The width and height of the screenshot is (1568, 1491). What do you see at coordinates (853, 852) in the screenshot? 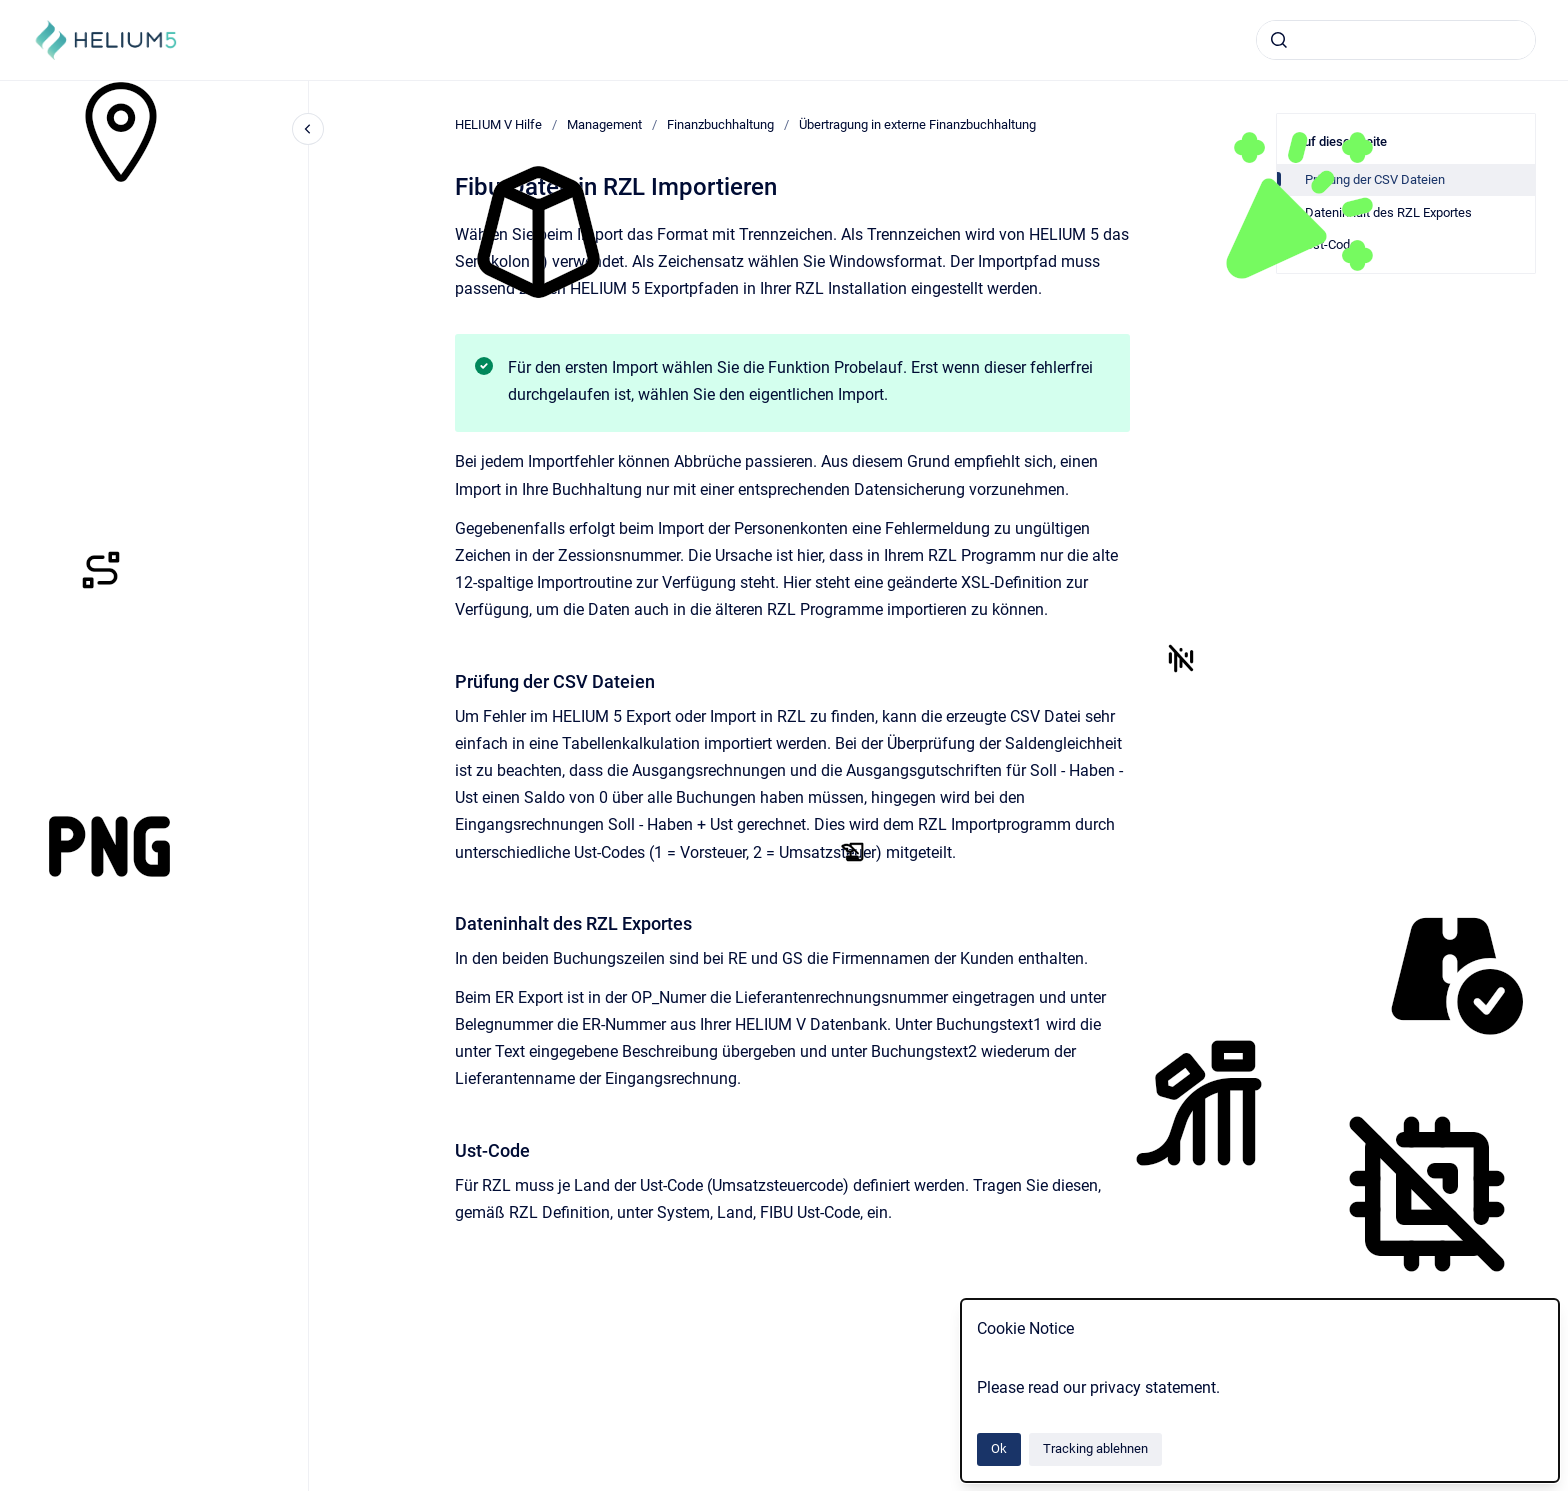
I see `view document history or revisions` at bounding box center [853, 852].